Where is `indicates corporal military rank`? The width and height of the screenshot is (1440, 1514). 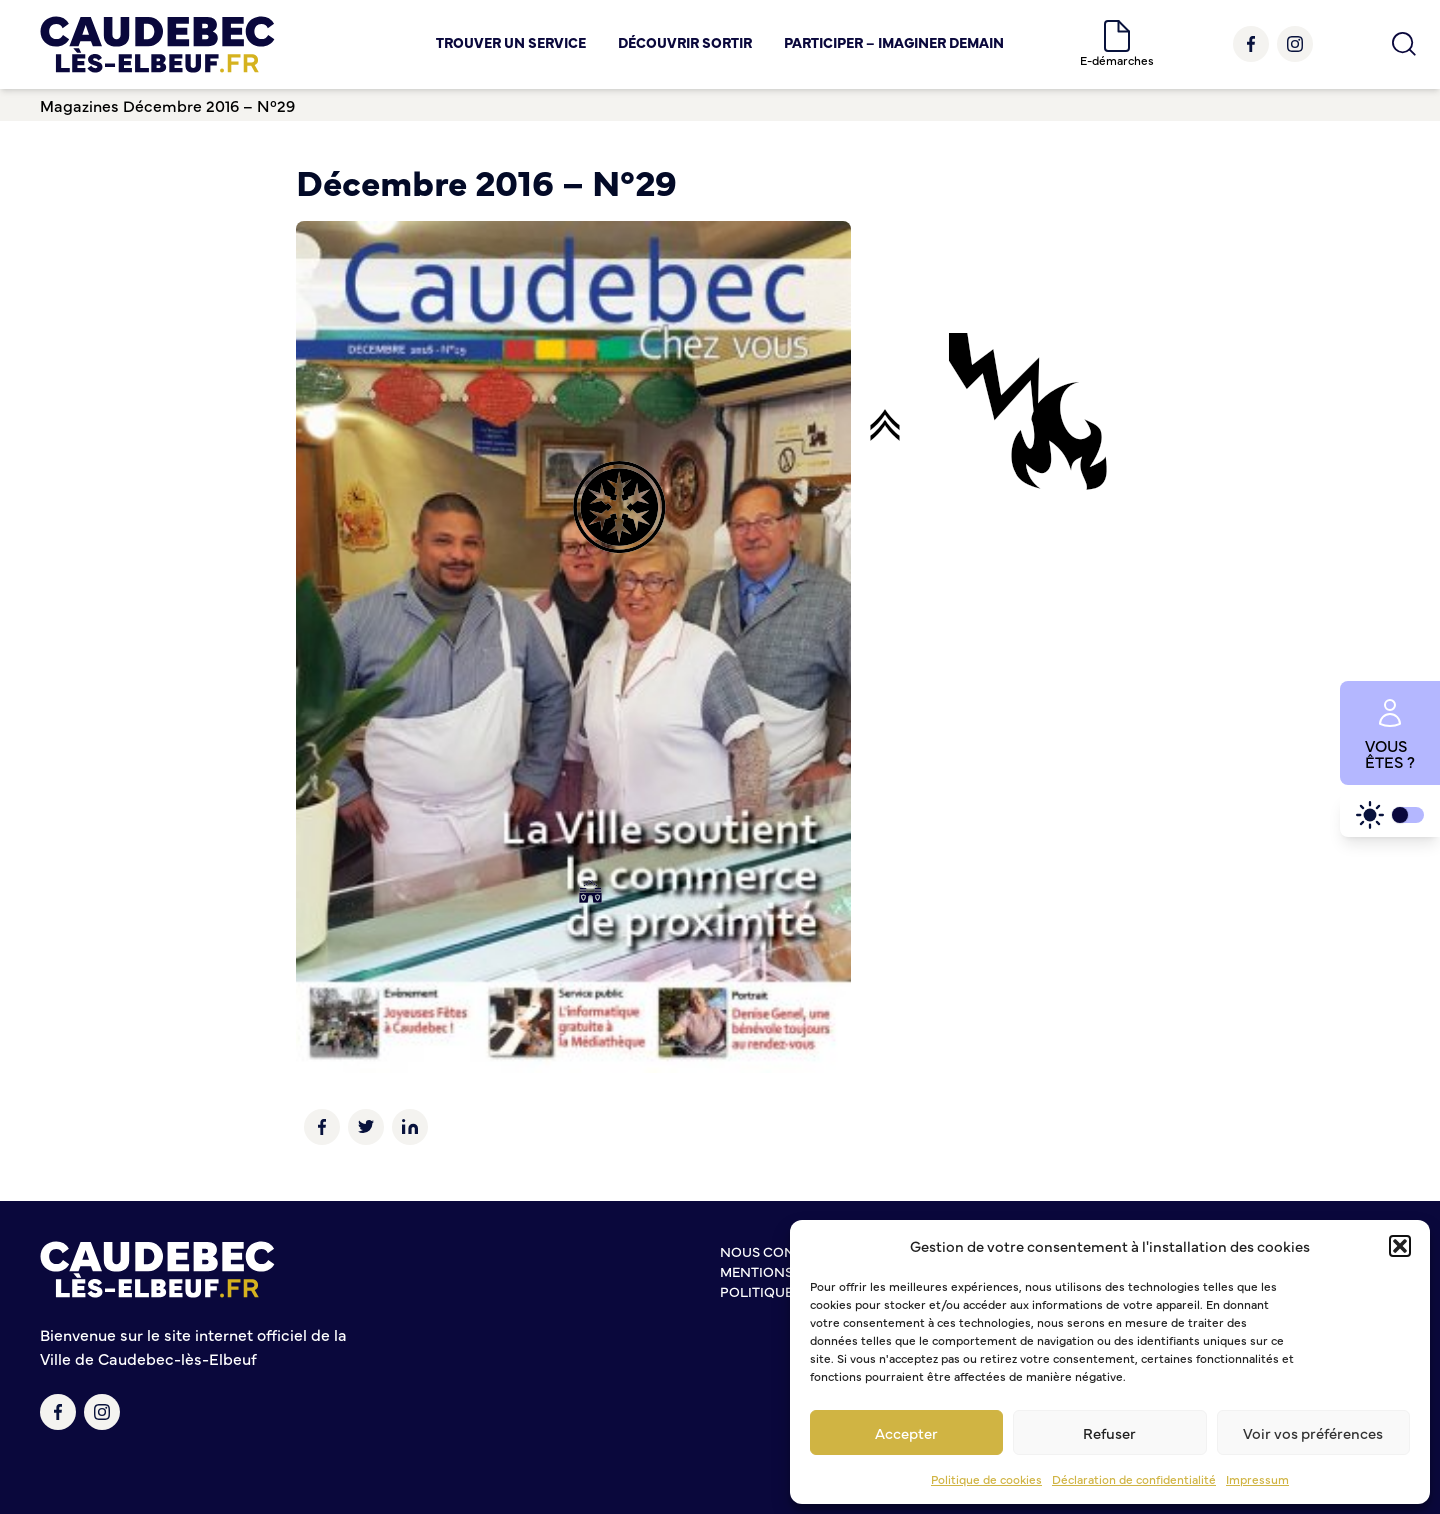
indicates corporal military rank is located at coordinates (885, 425).